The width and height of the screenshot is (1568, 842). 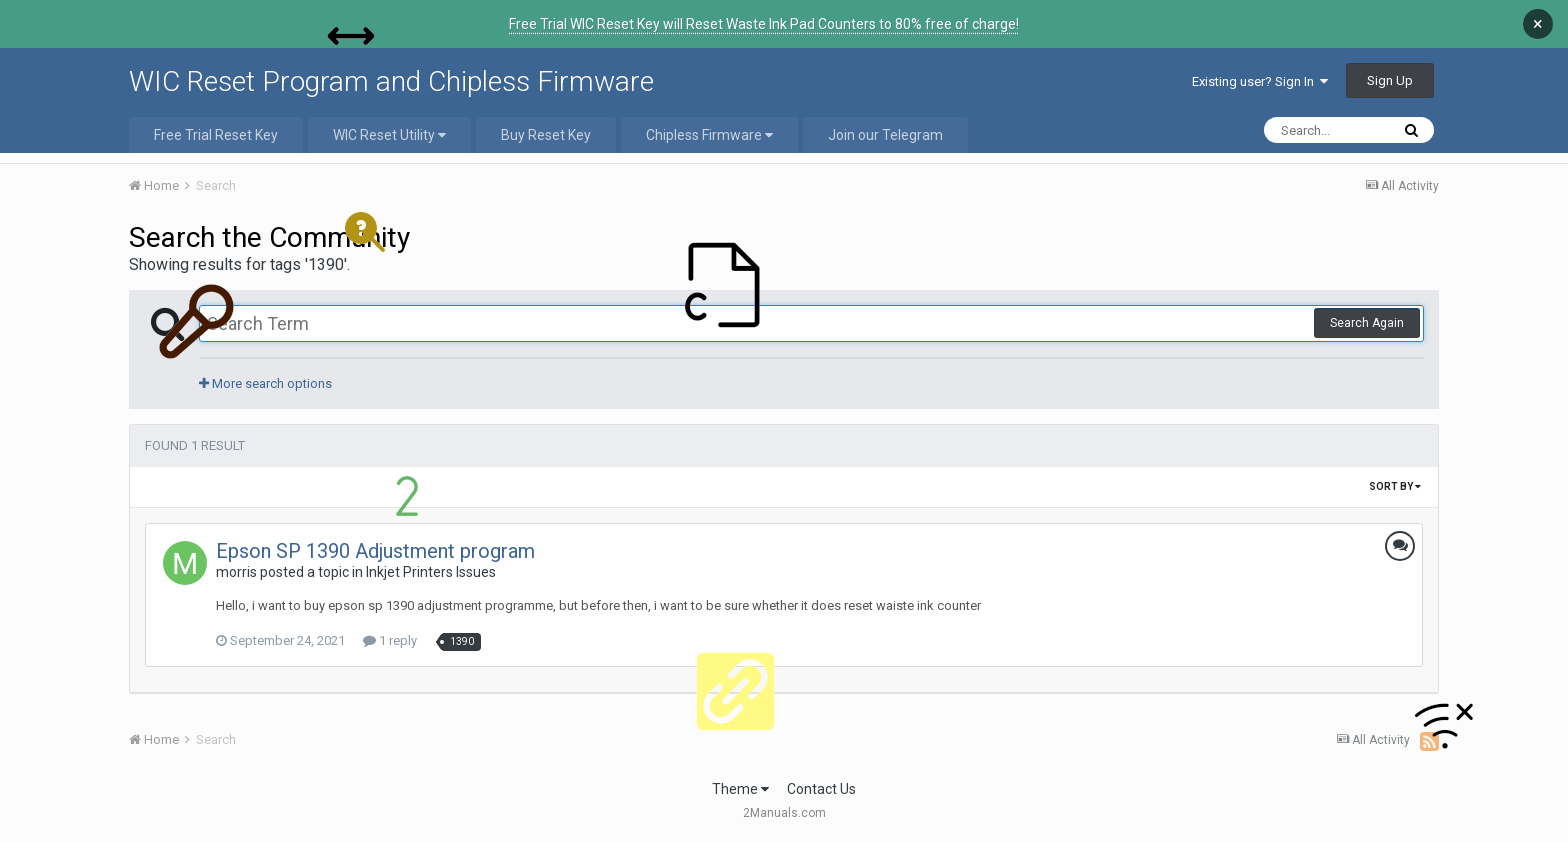 What do you see at coordinates (1445, 725) in the screenshot?
I see `no wifi connection available` at bounding box center [1445, 725].